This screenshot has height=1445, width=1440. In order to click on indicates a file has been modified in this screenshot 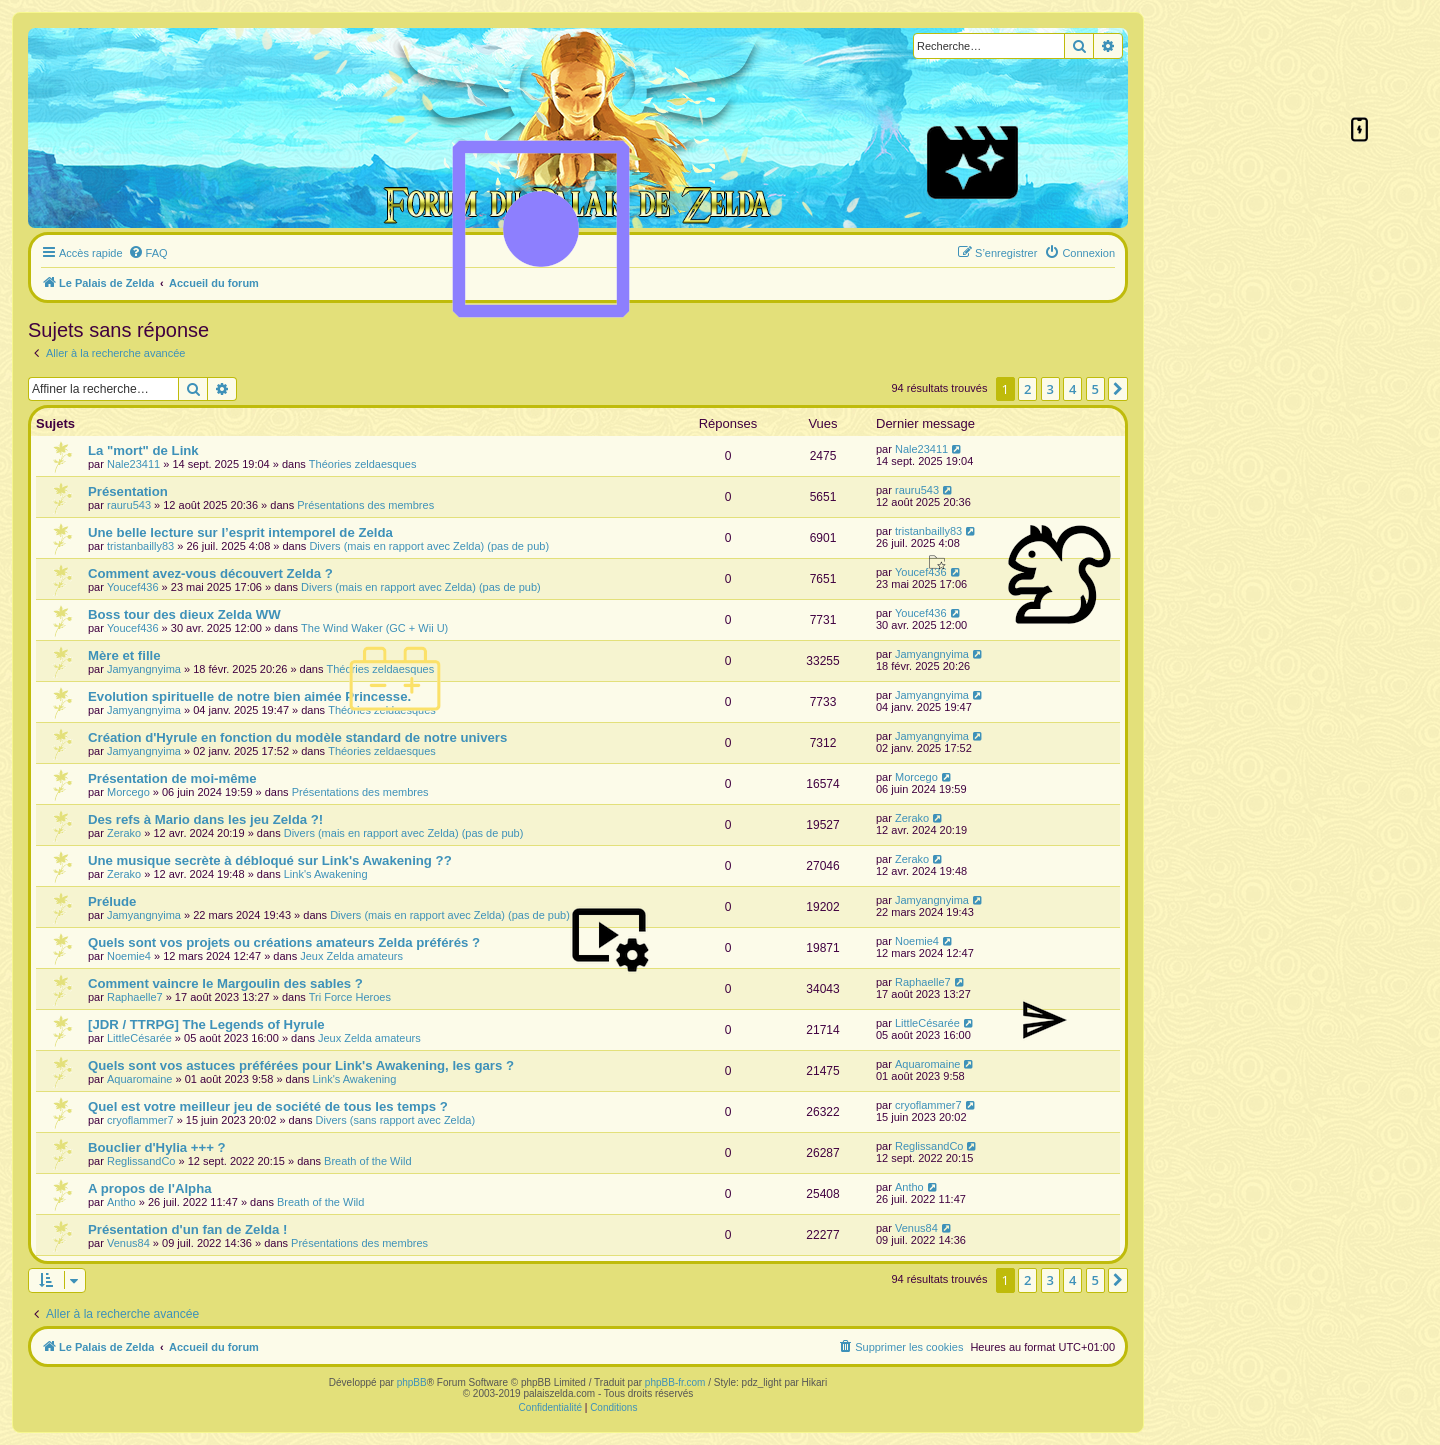, I will do `click(541, 229)`.